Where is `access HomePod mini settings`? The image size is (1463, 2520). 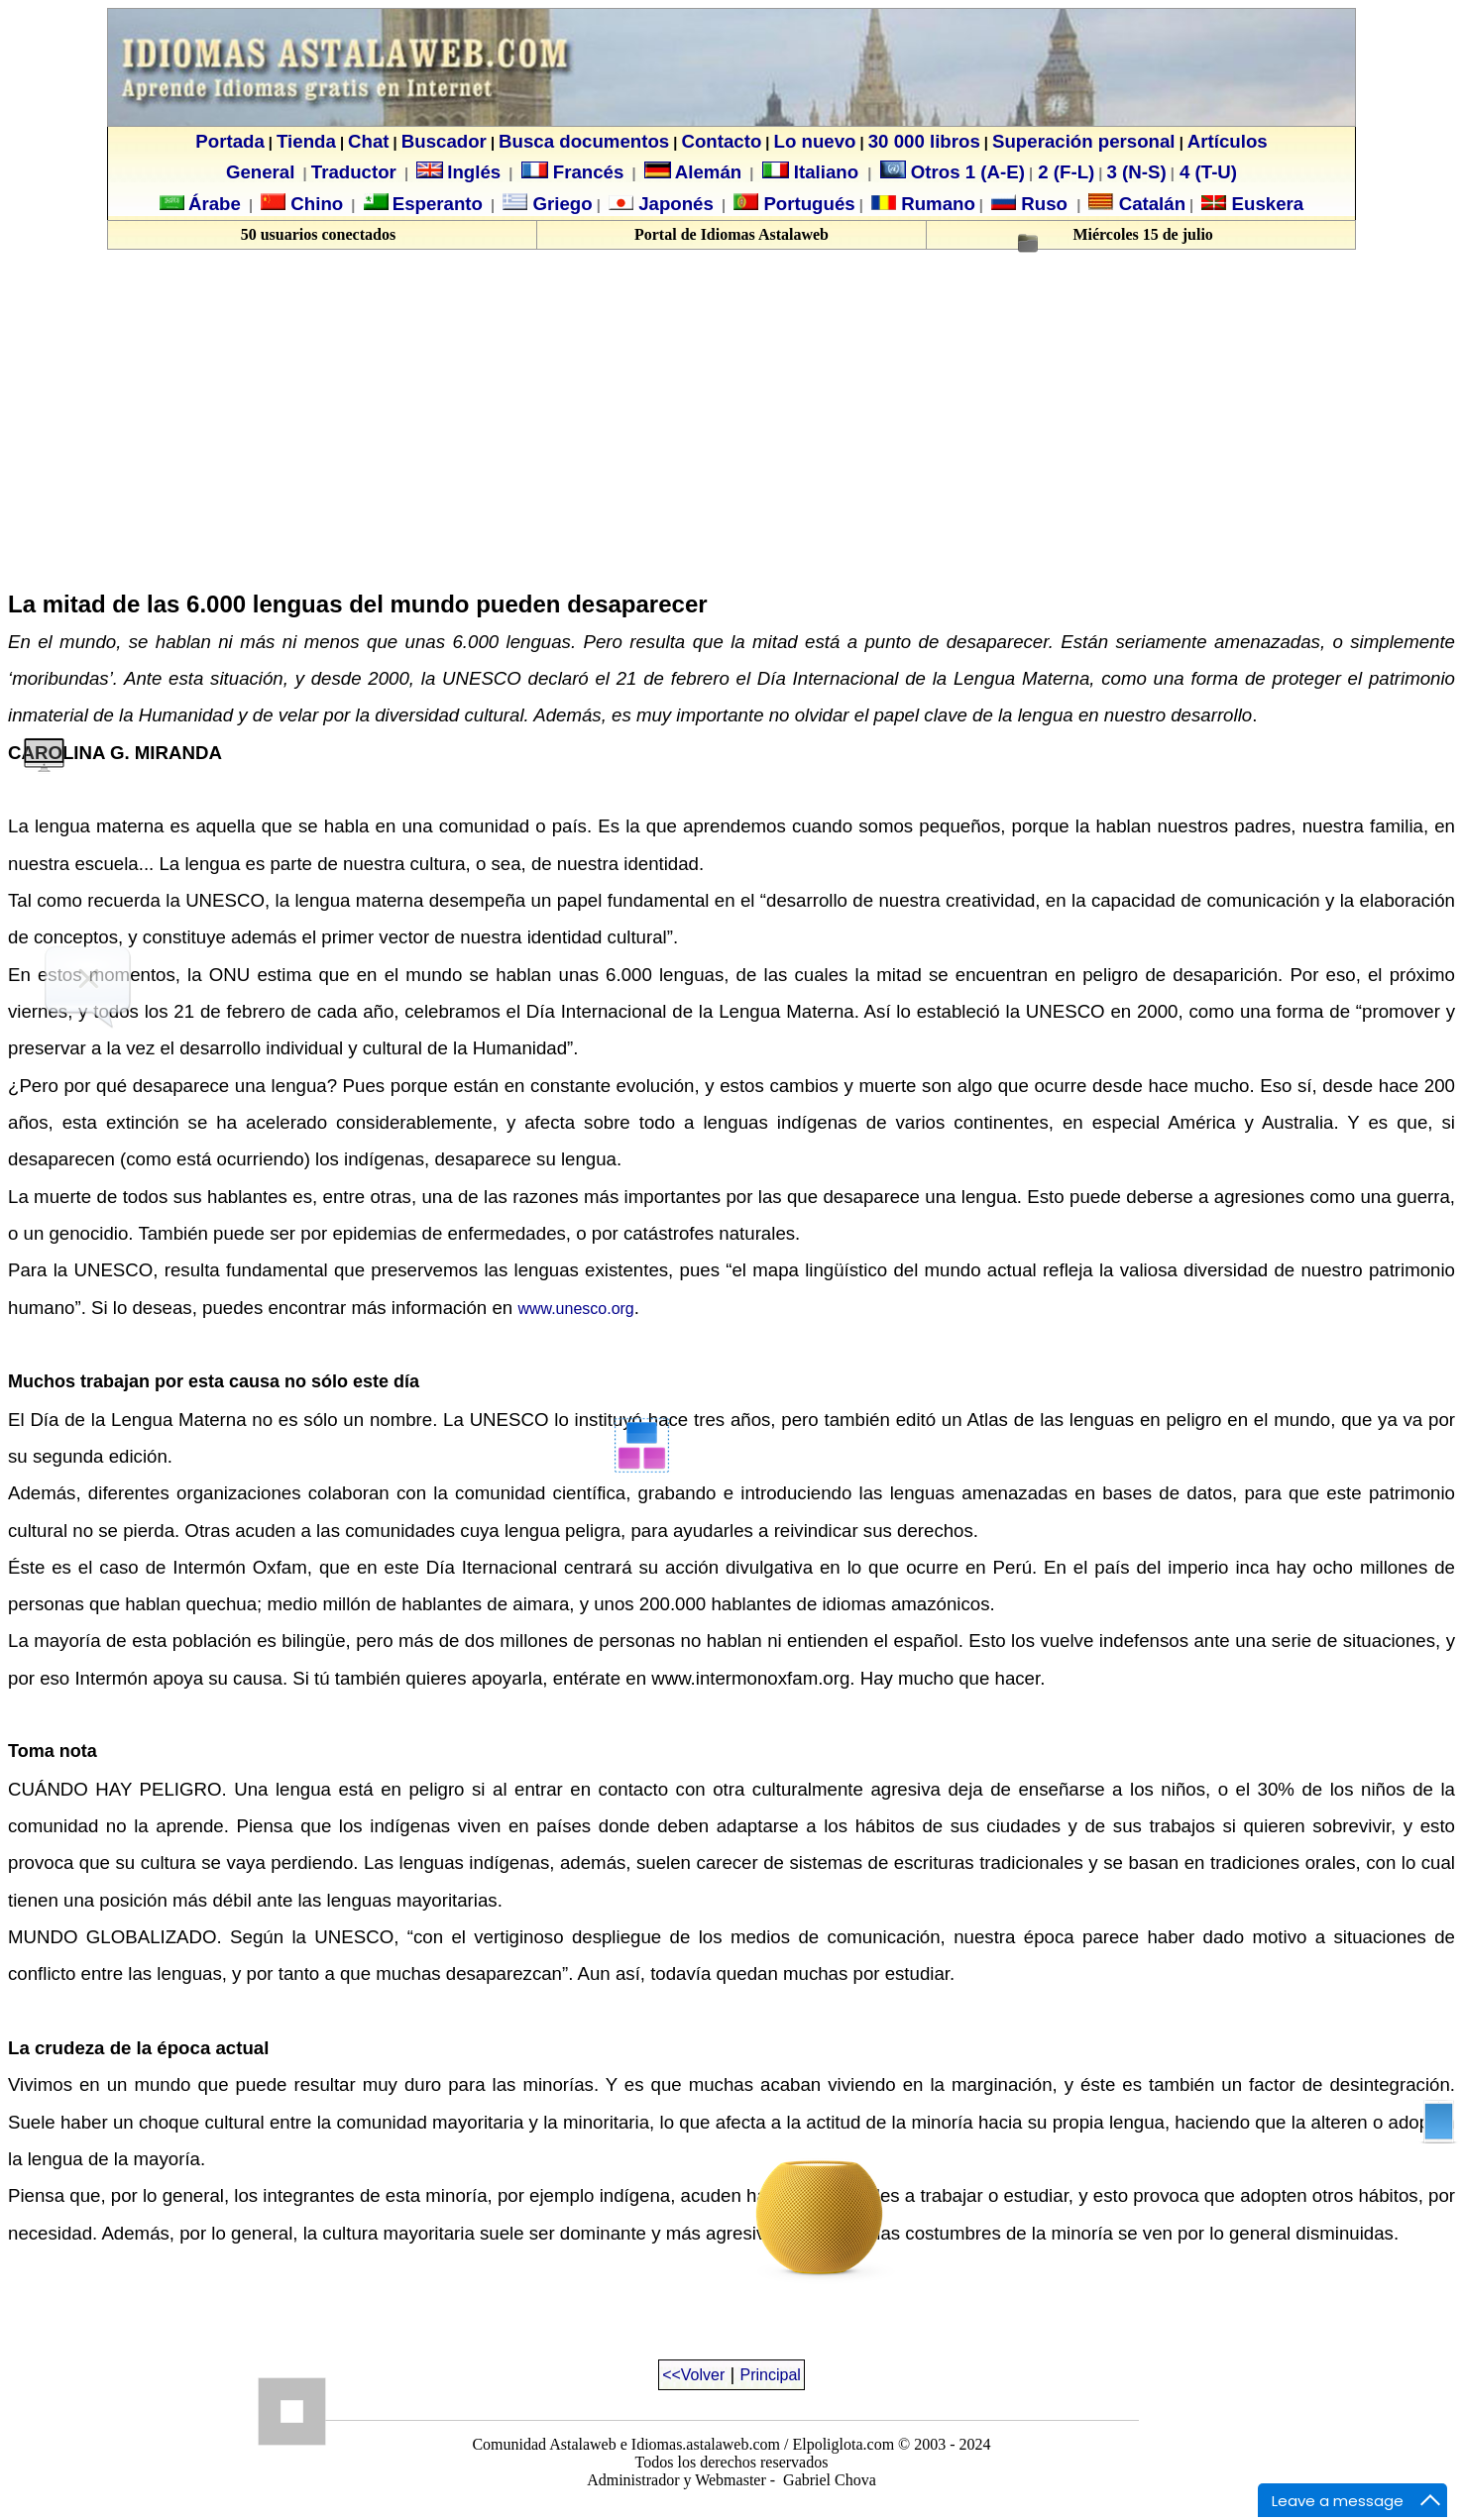 access HomePod mini settings is located at coordinates (819, 2229).